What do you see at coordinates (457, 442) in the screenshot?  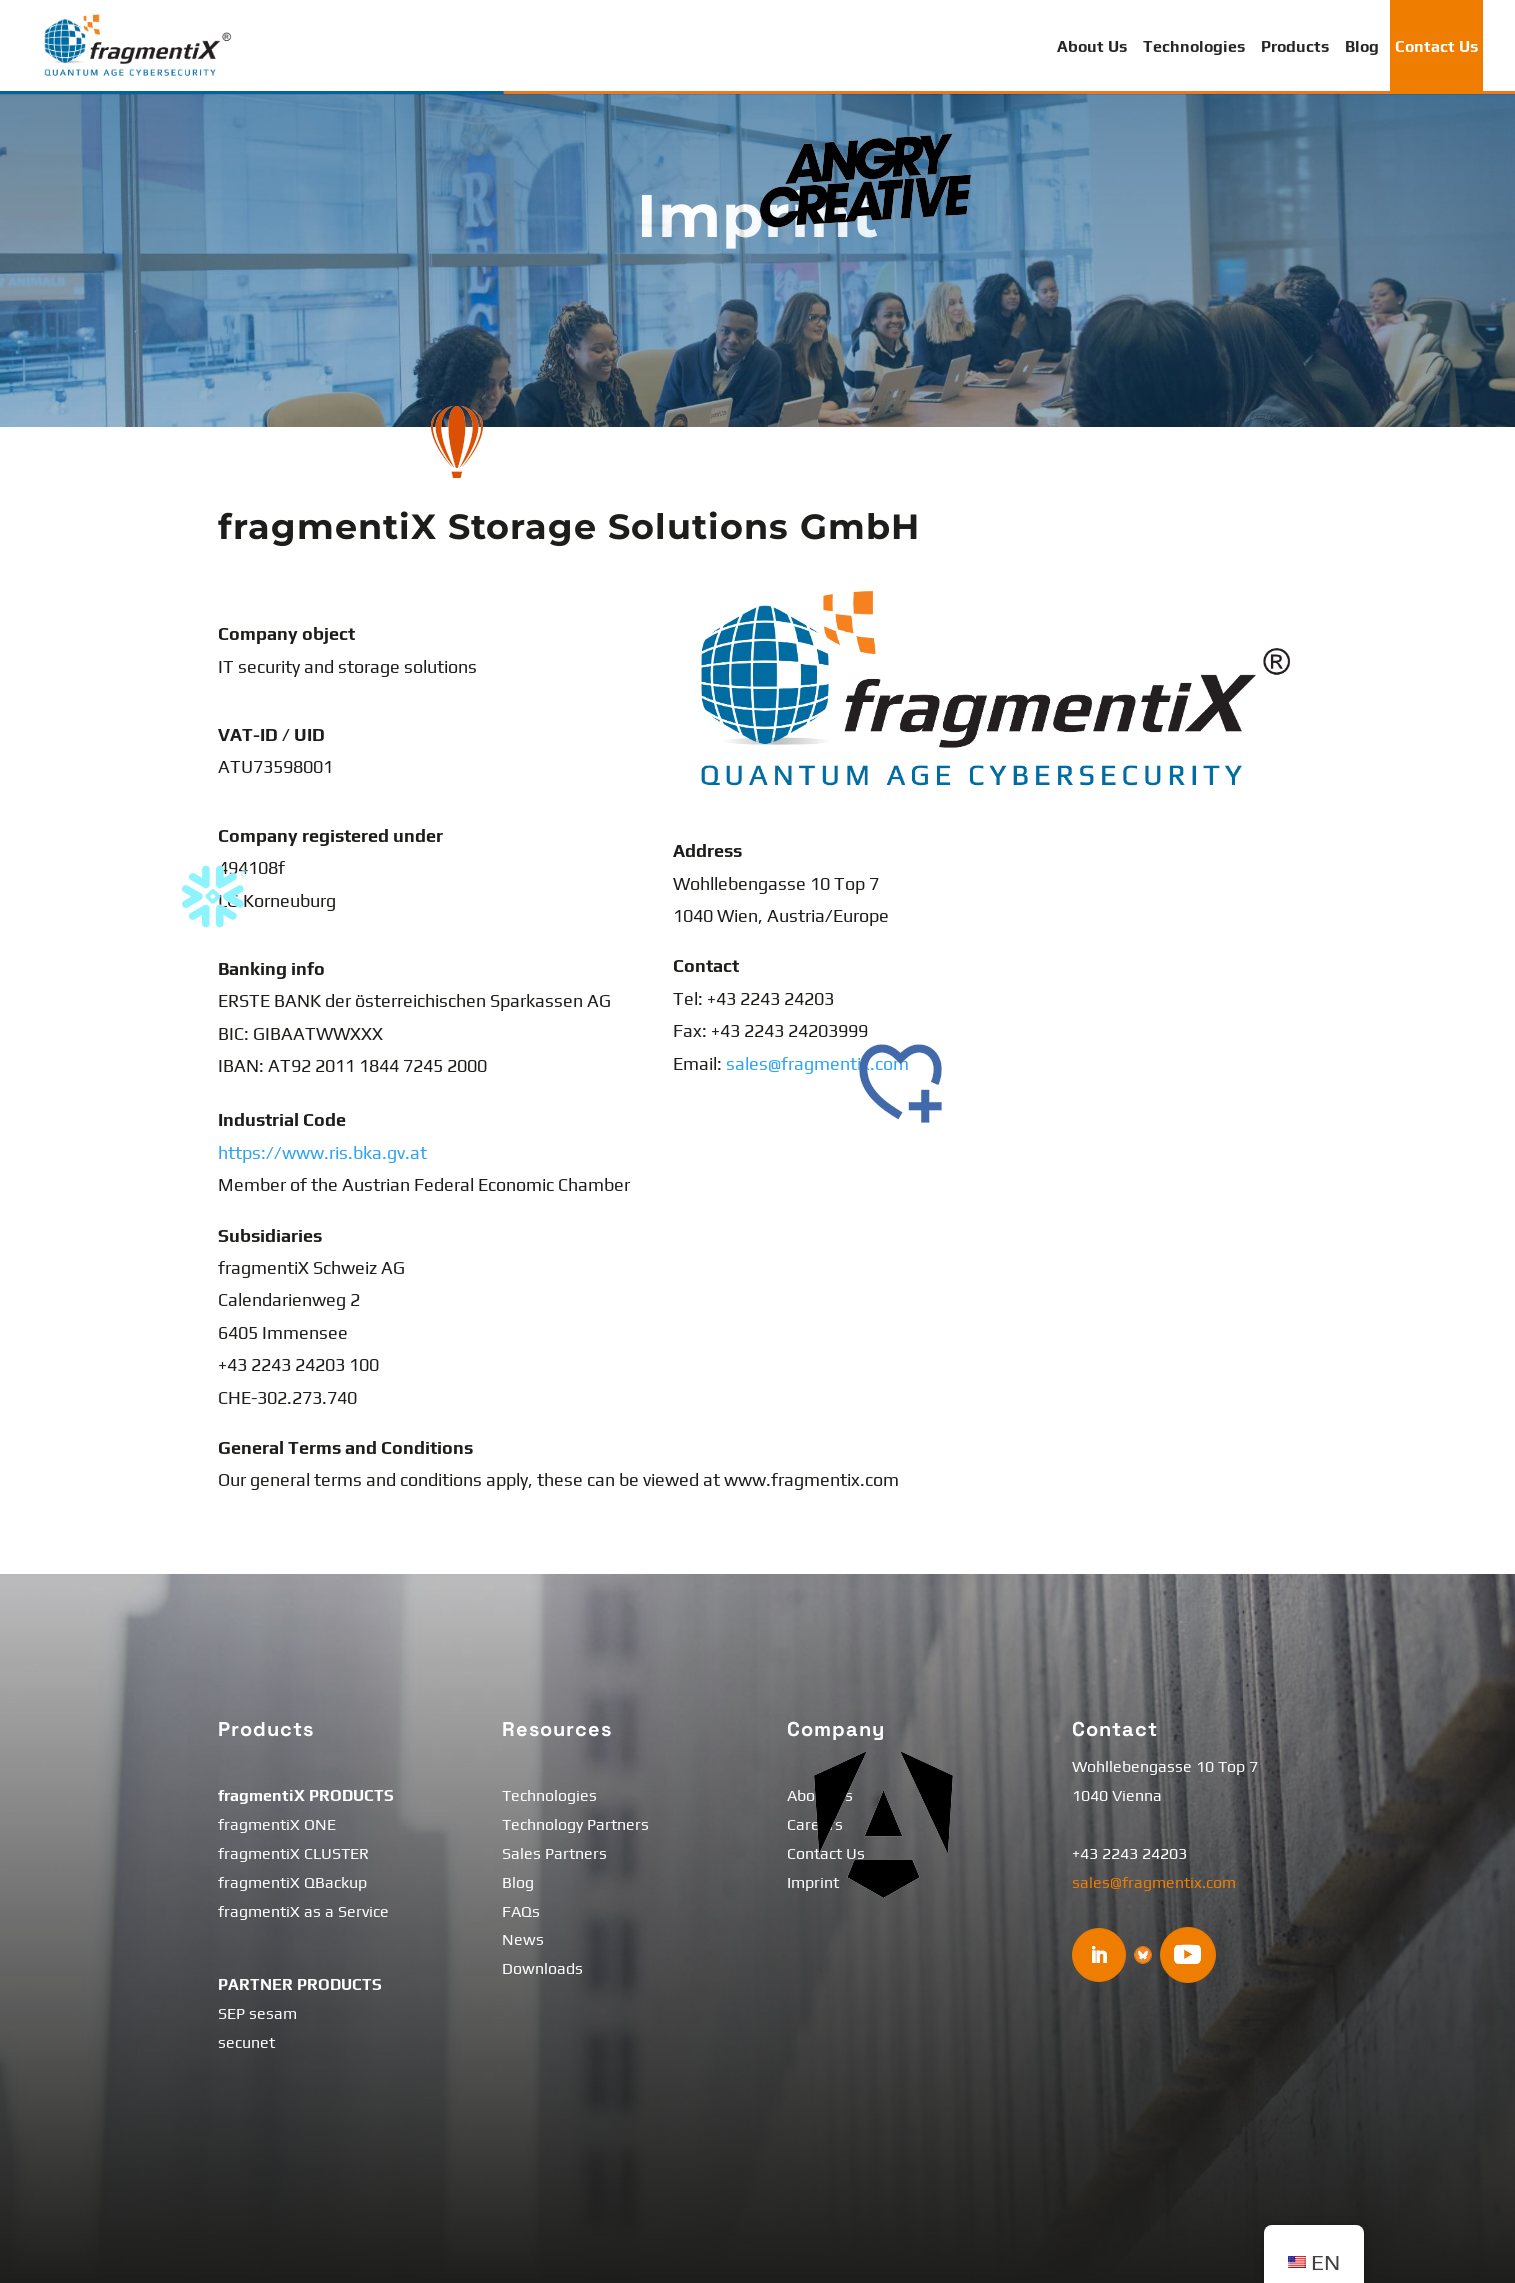 I see `open CorelDRAW application` at bounding box center [457, 442].